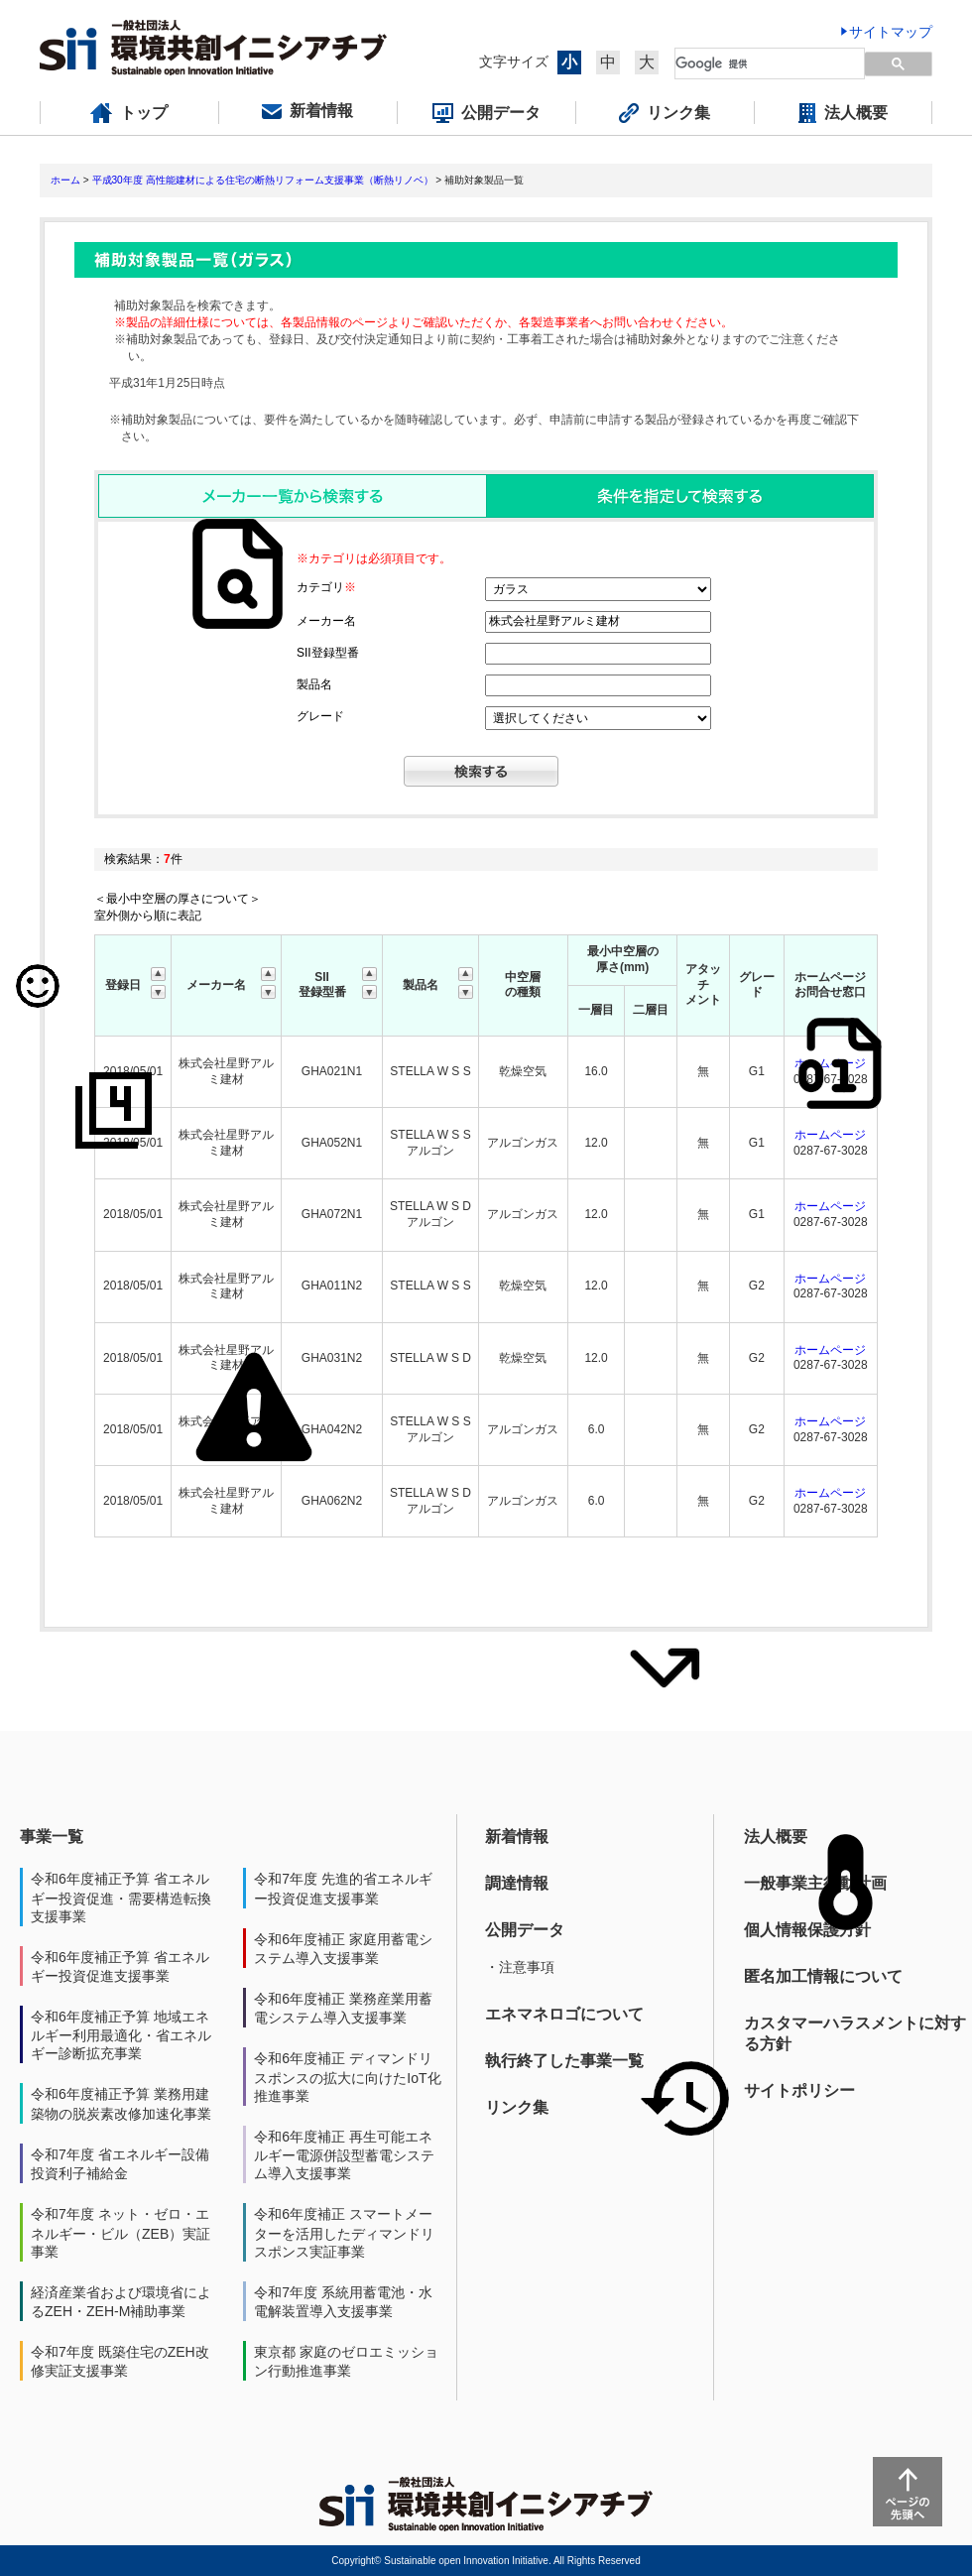 The image size is (972, 2576). What do you see at coordinates (38, 986) in the screenshot?
I see `add a reaction or emoji to a message` at bounding box center [38, 986].